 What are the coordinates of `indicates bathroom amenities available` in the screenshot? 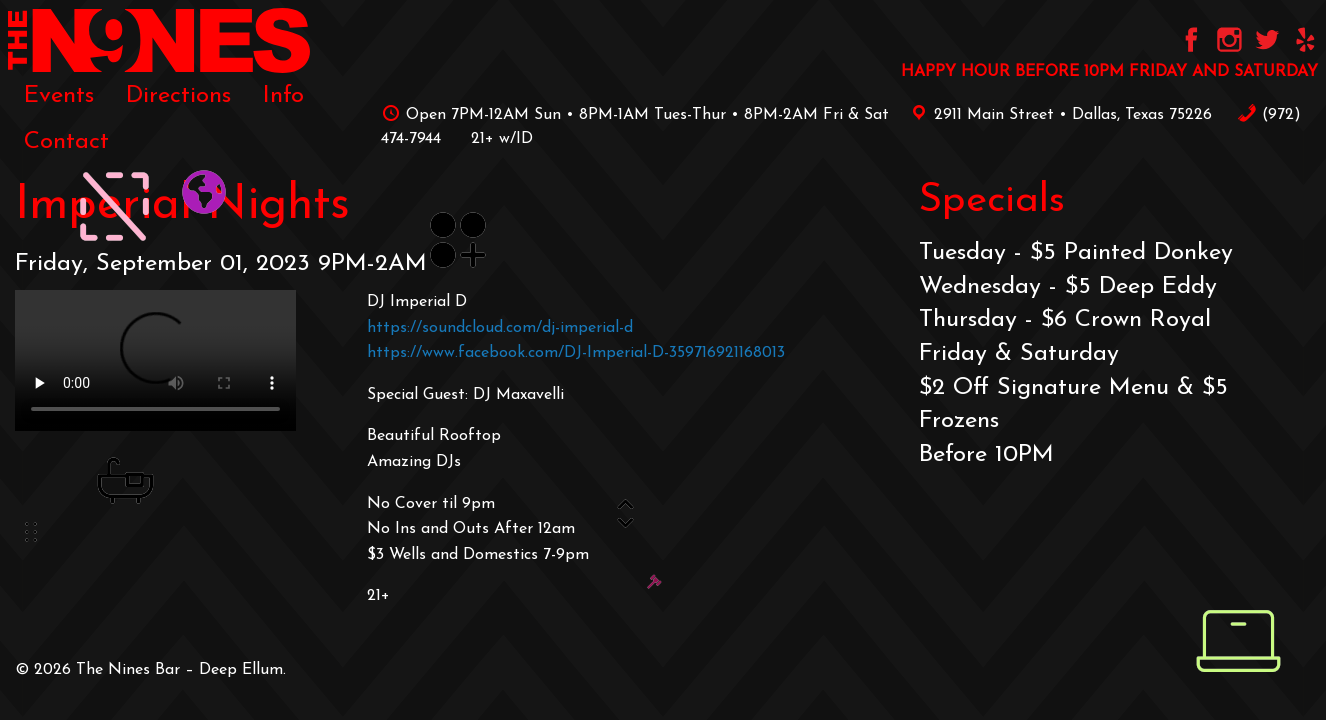 It's located at (125, 481).